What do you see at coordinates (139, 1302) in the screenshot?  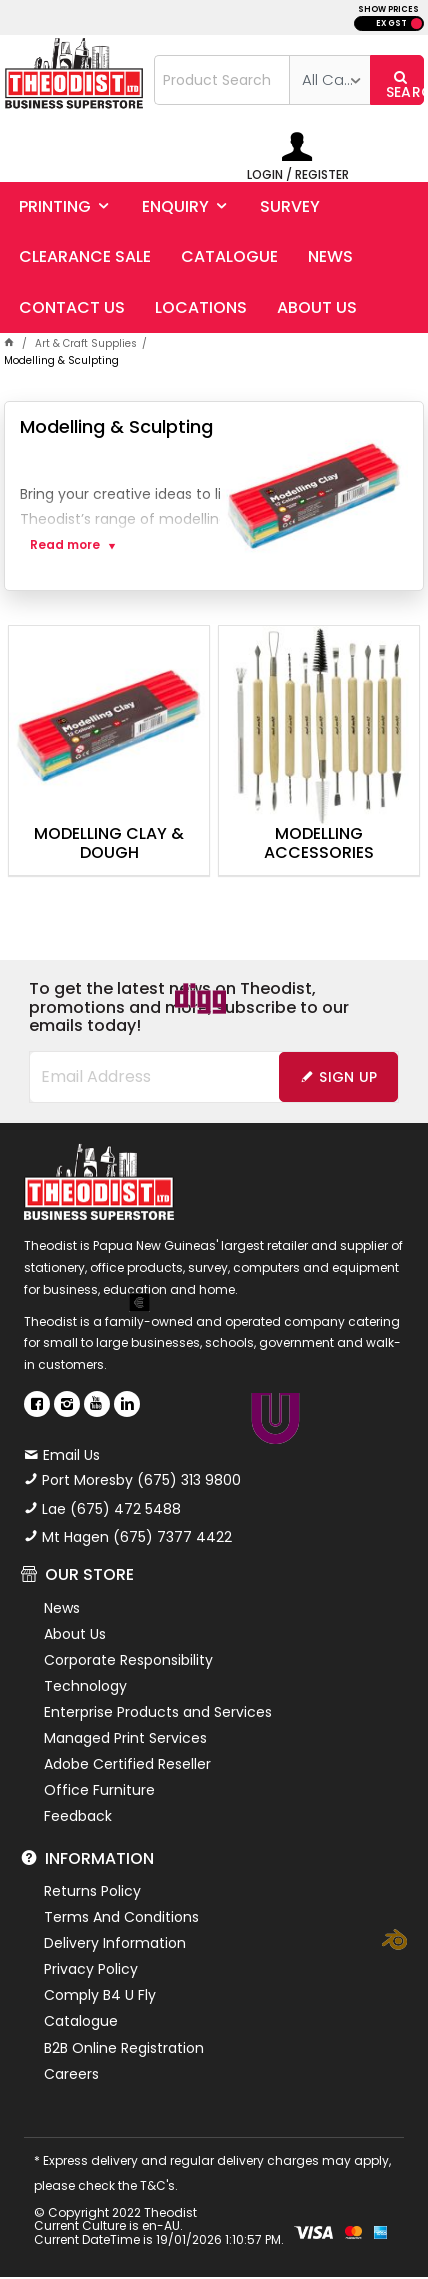 I see `indicates euro currency or payment option` at bounding box center [139, 1302].